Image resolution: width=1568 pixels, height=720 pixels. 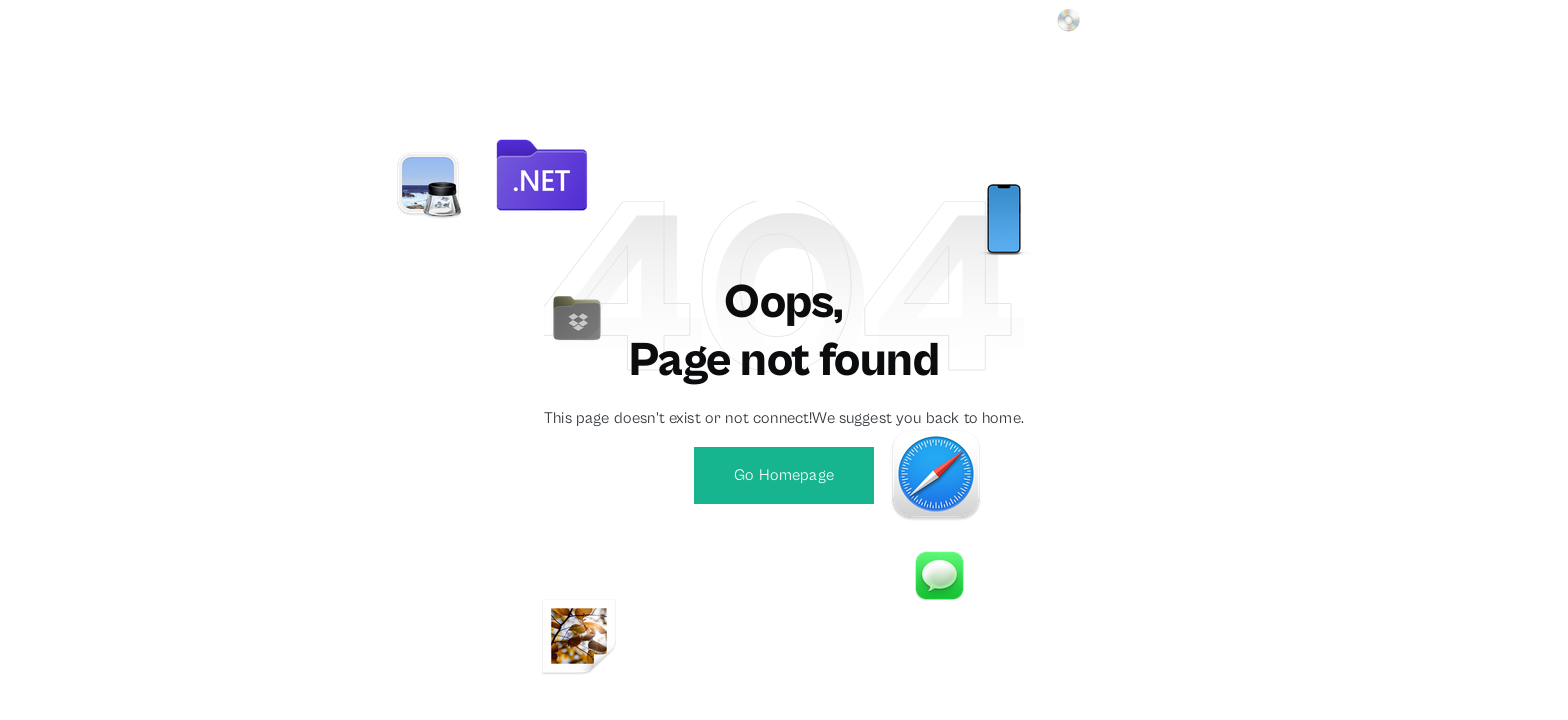 What do you see at coordinates (1004, 220) in the screenshot?
I see `iPhone 13 device icon` at bounding box center [1004, 220].